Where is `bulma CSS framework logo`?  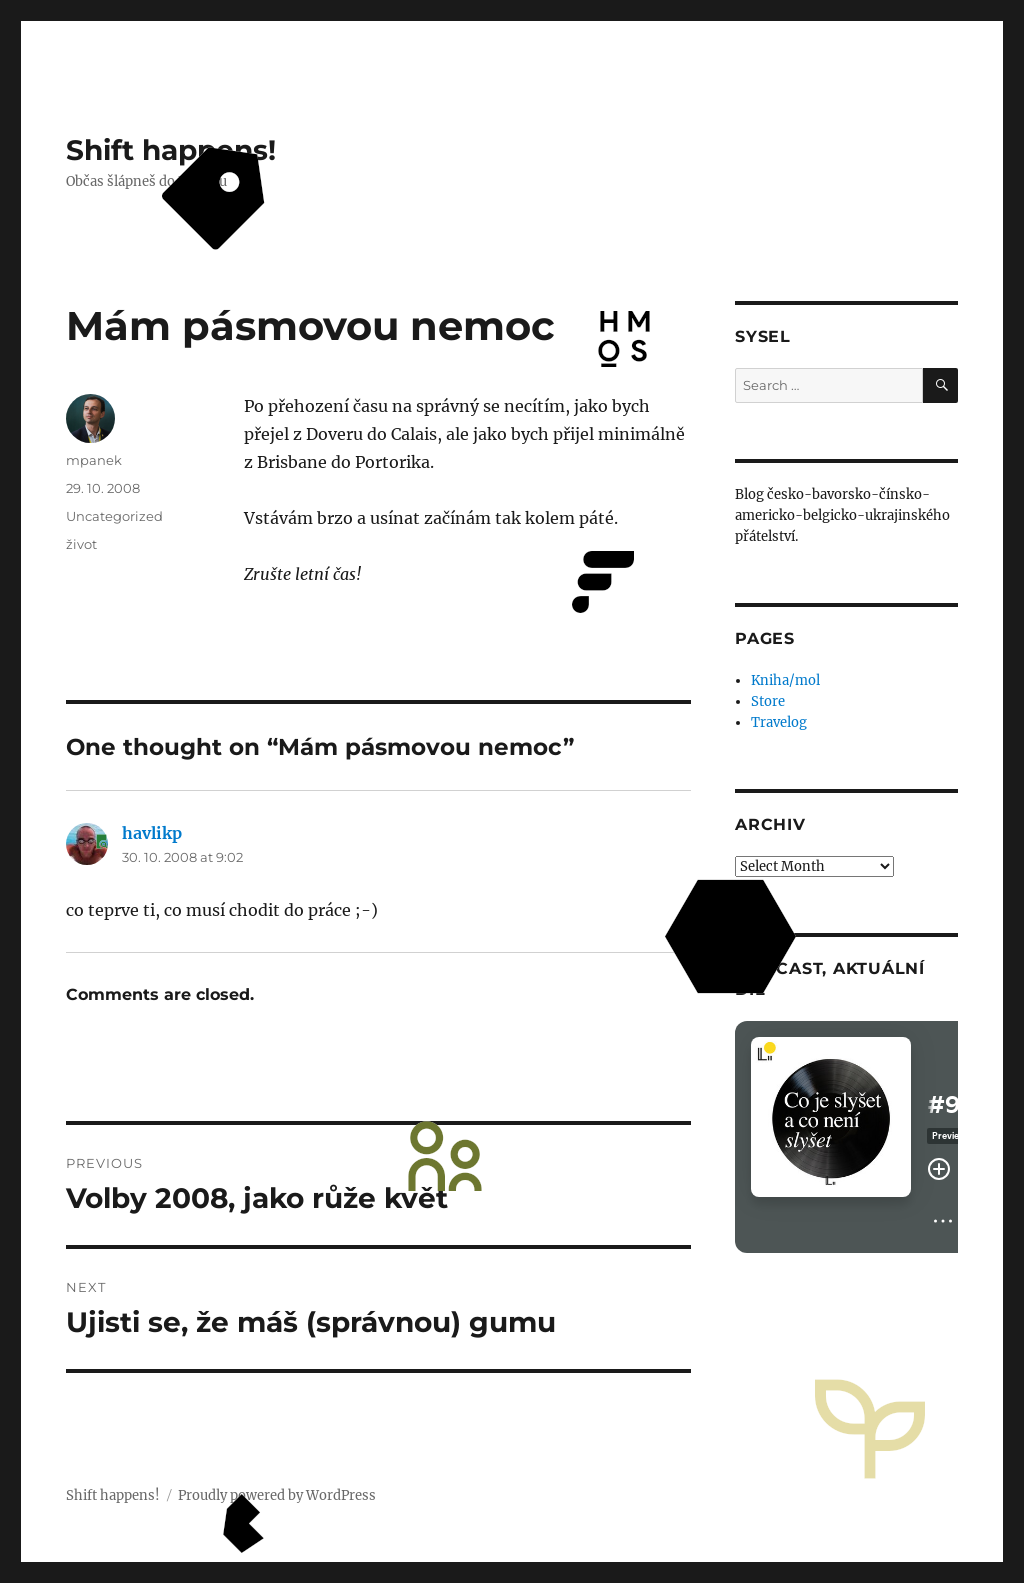
bulma CSS framework logo is located at coordinates (243, 1523).